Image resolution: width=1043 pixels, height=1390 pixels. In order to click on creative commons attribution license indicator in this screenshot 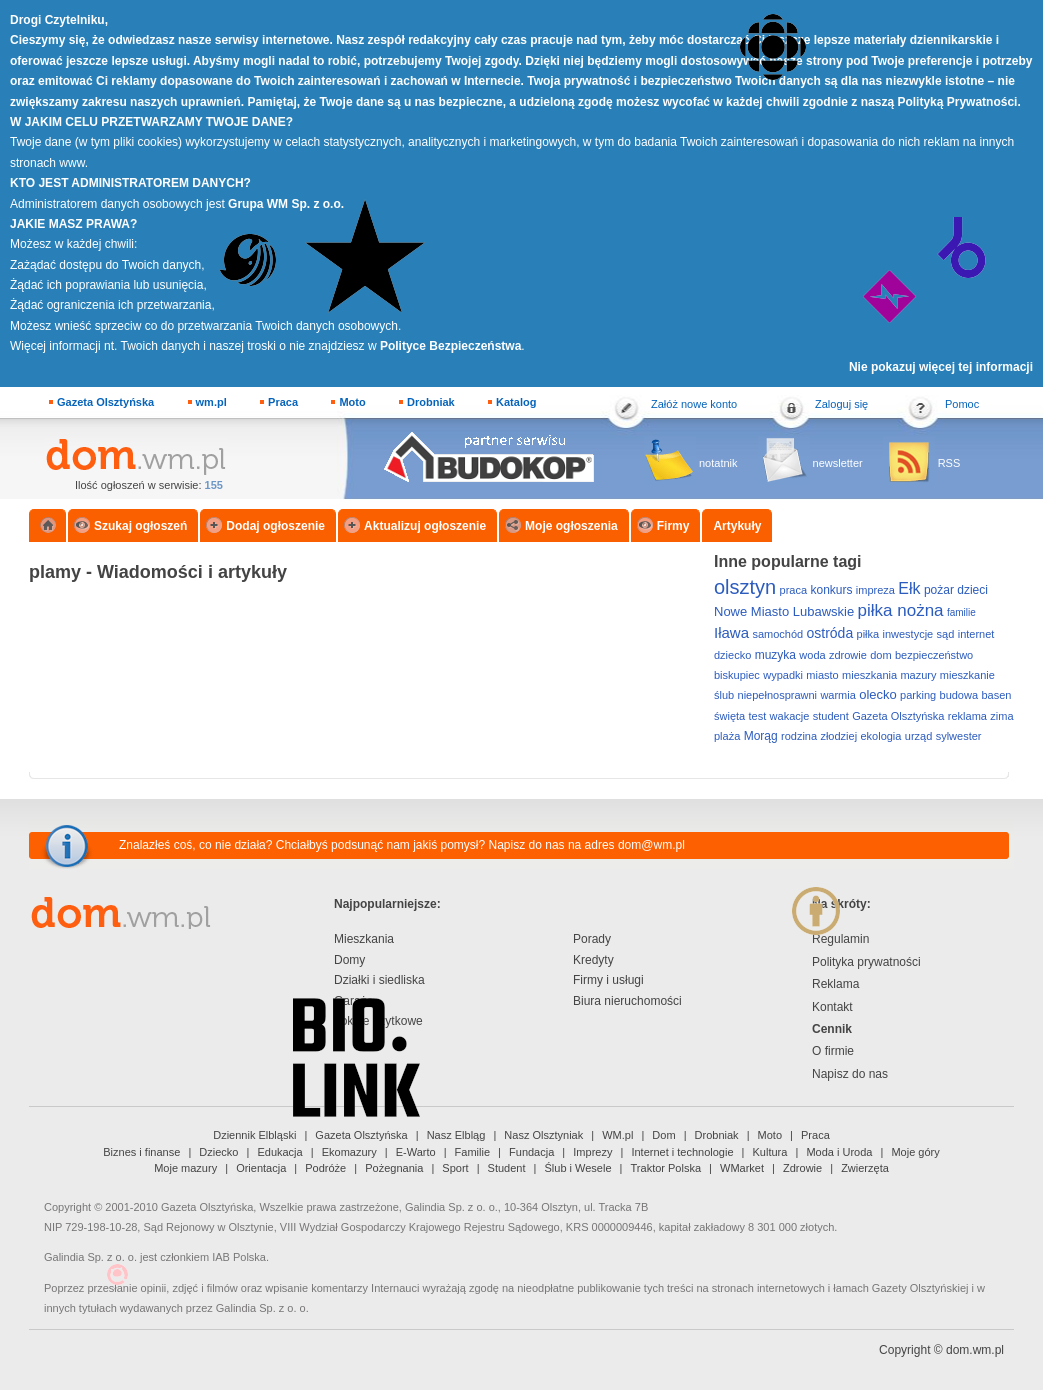, I will do `click(816, 911)`.